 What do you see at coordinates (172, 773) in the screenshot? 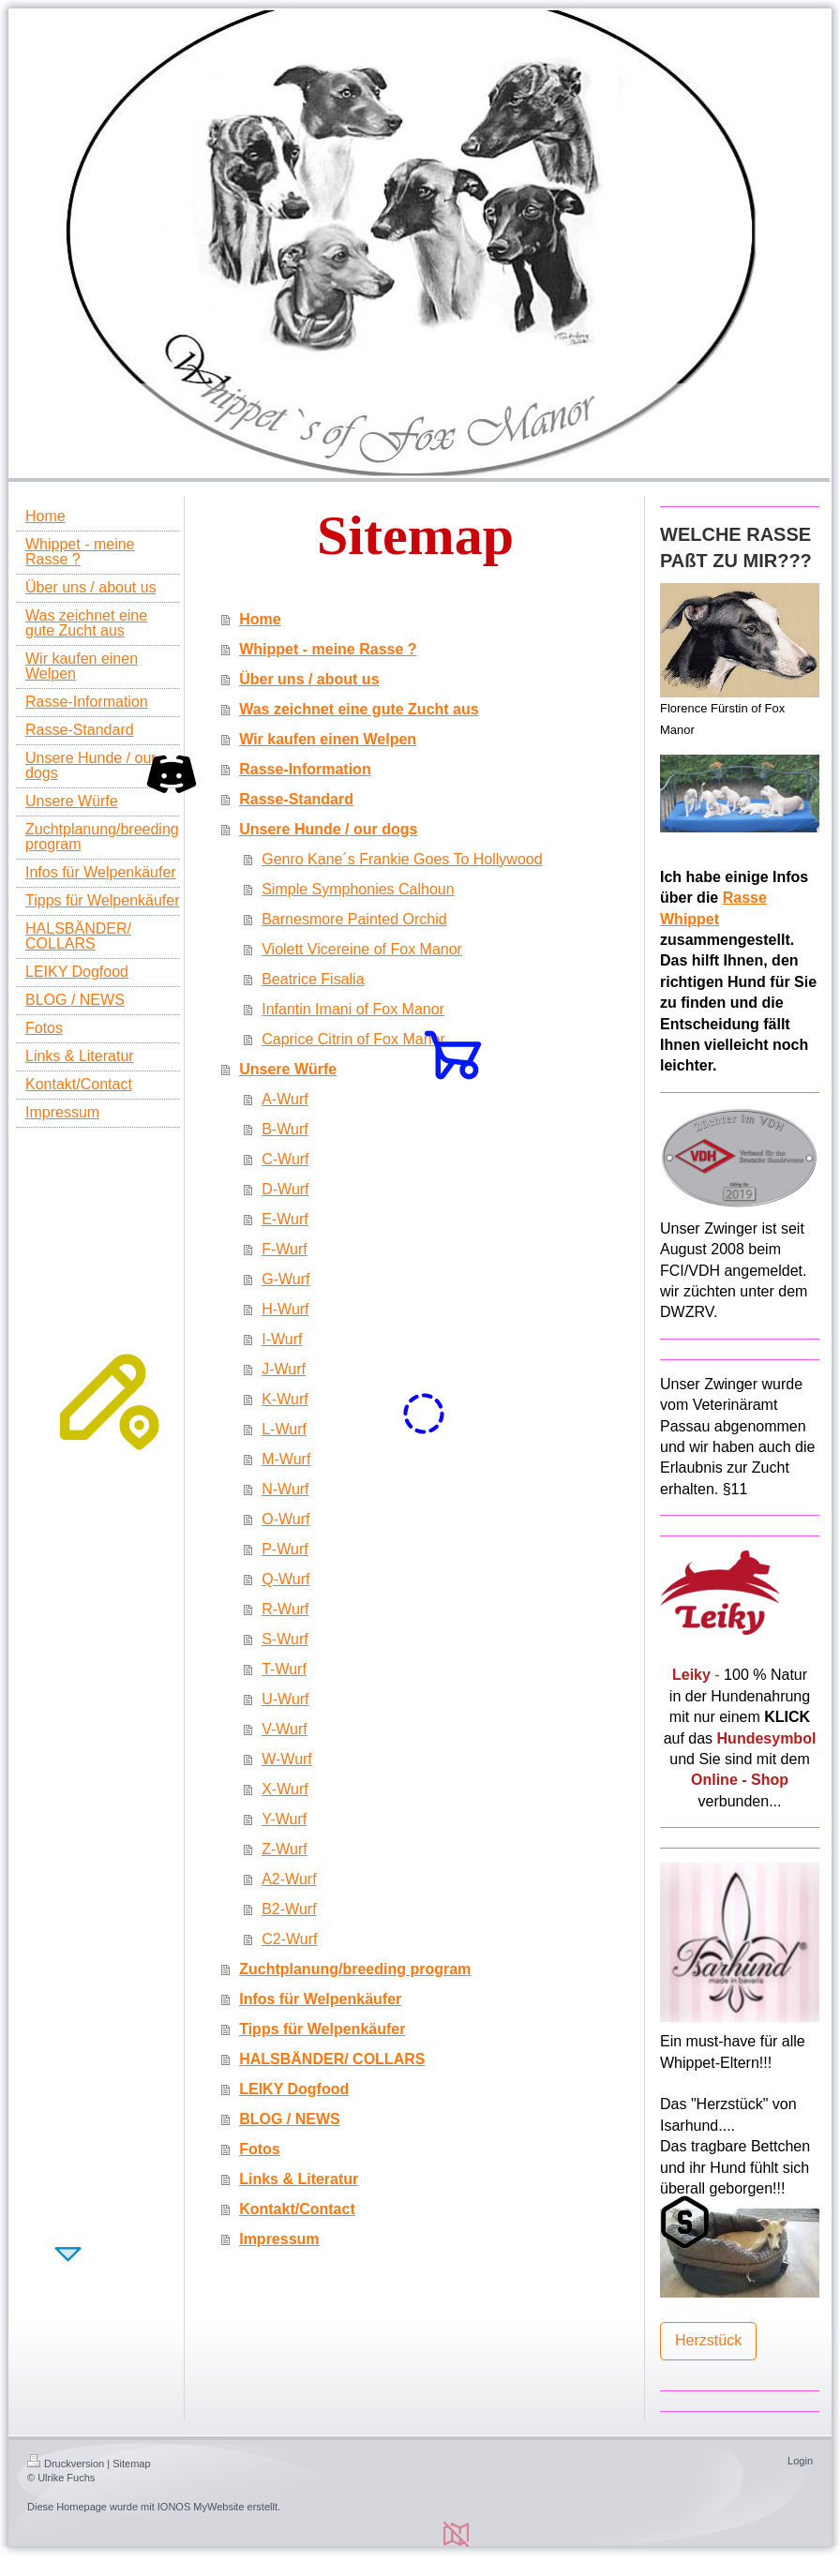
I see `open Discord app` at bounding box center [172, 773].